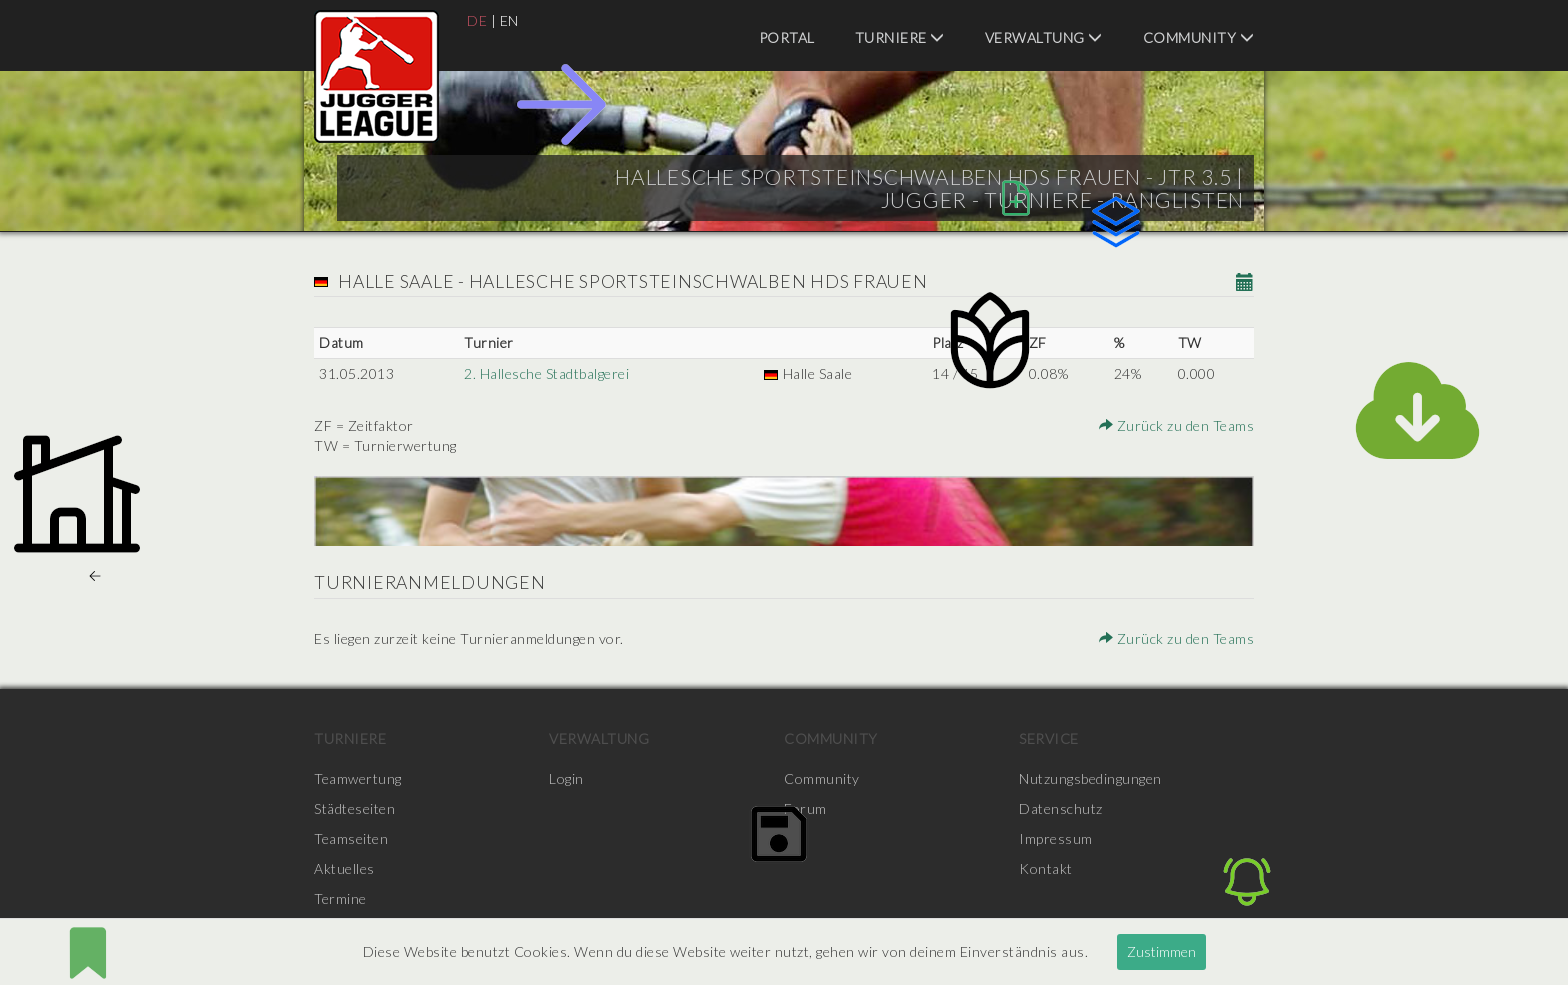 Image resolution: width=1568 pixels, height=985 pixels. Describe the element at coordinates (1247, 882) in the screenshot. I see `indicates new notifications or alerts` at that location.